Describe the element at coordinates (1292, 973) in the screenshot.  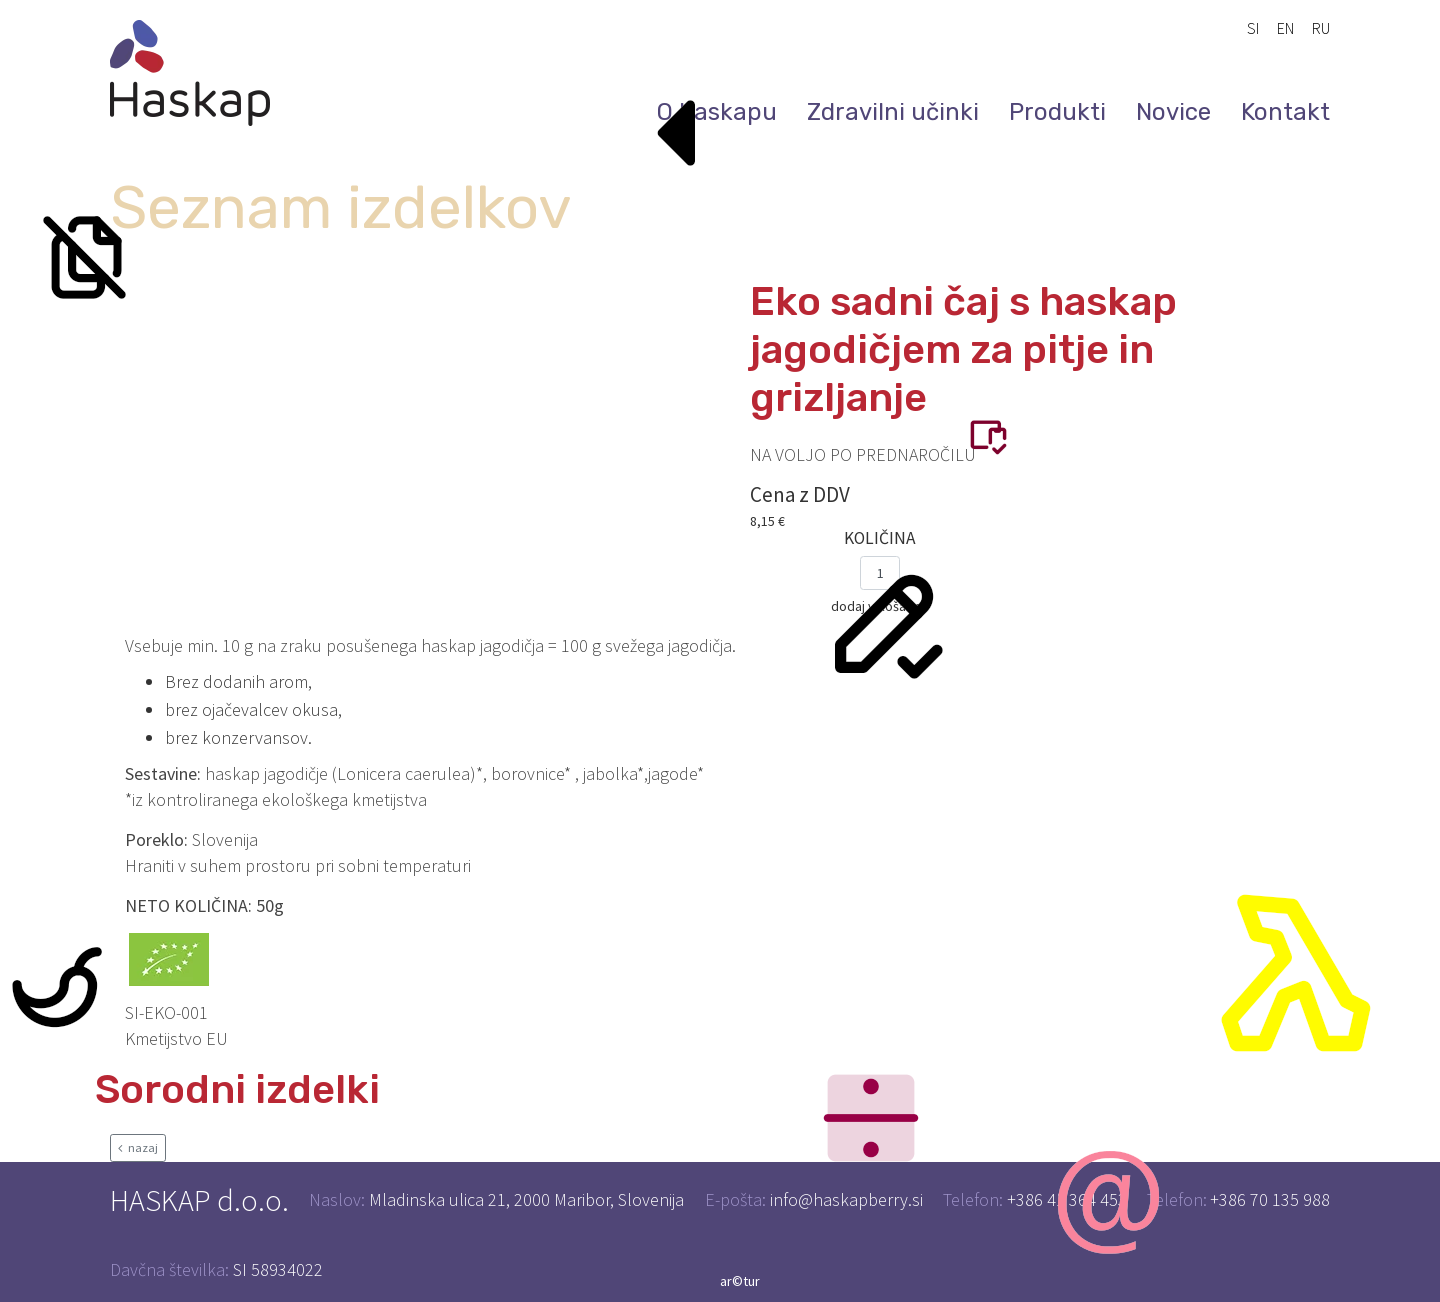
I see `open LINQPad application` at that location.